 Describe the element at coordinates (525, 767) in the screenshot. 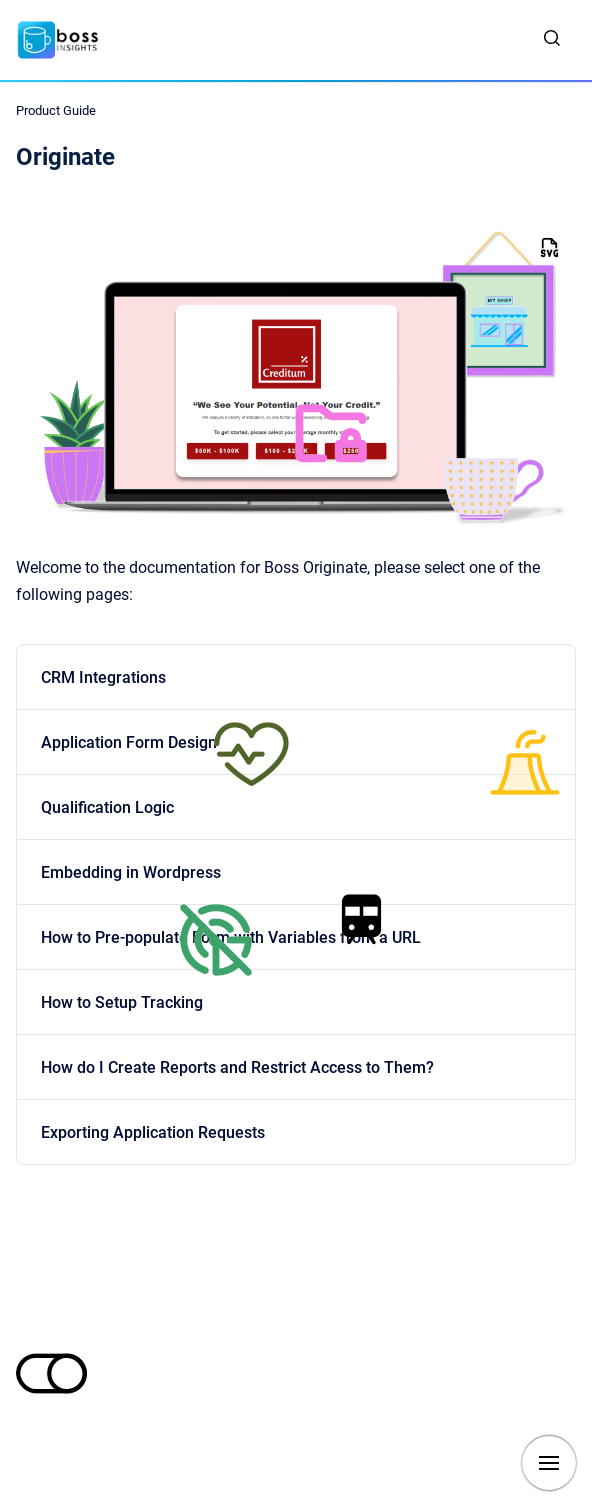

I see `indicates nuclear power or energy facility` at that location.